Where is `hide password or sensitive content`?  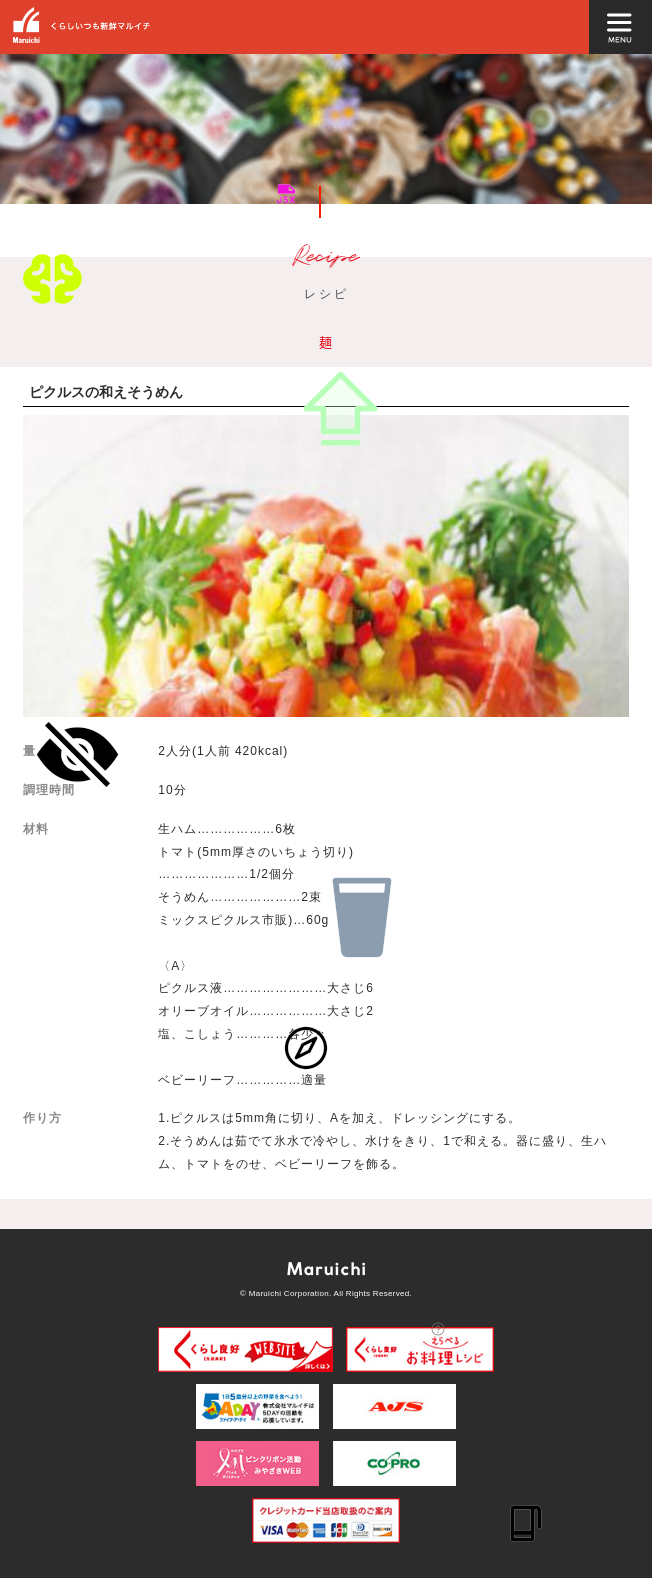 hide password or sensitive content is located at coordinates (77, 754).